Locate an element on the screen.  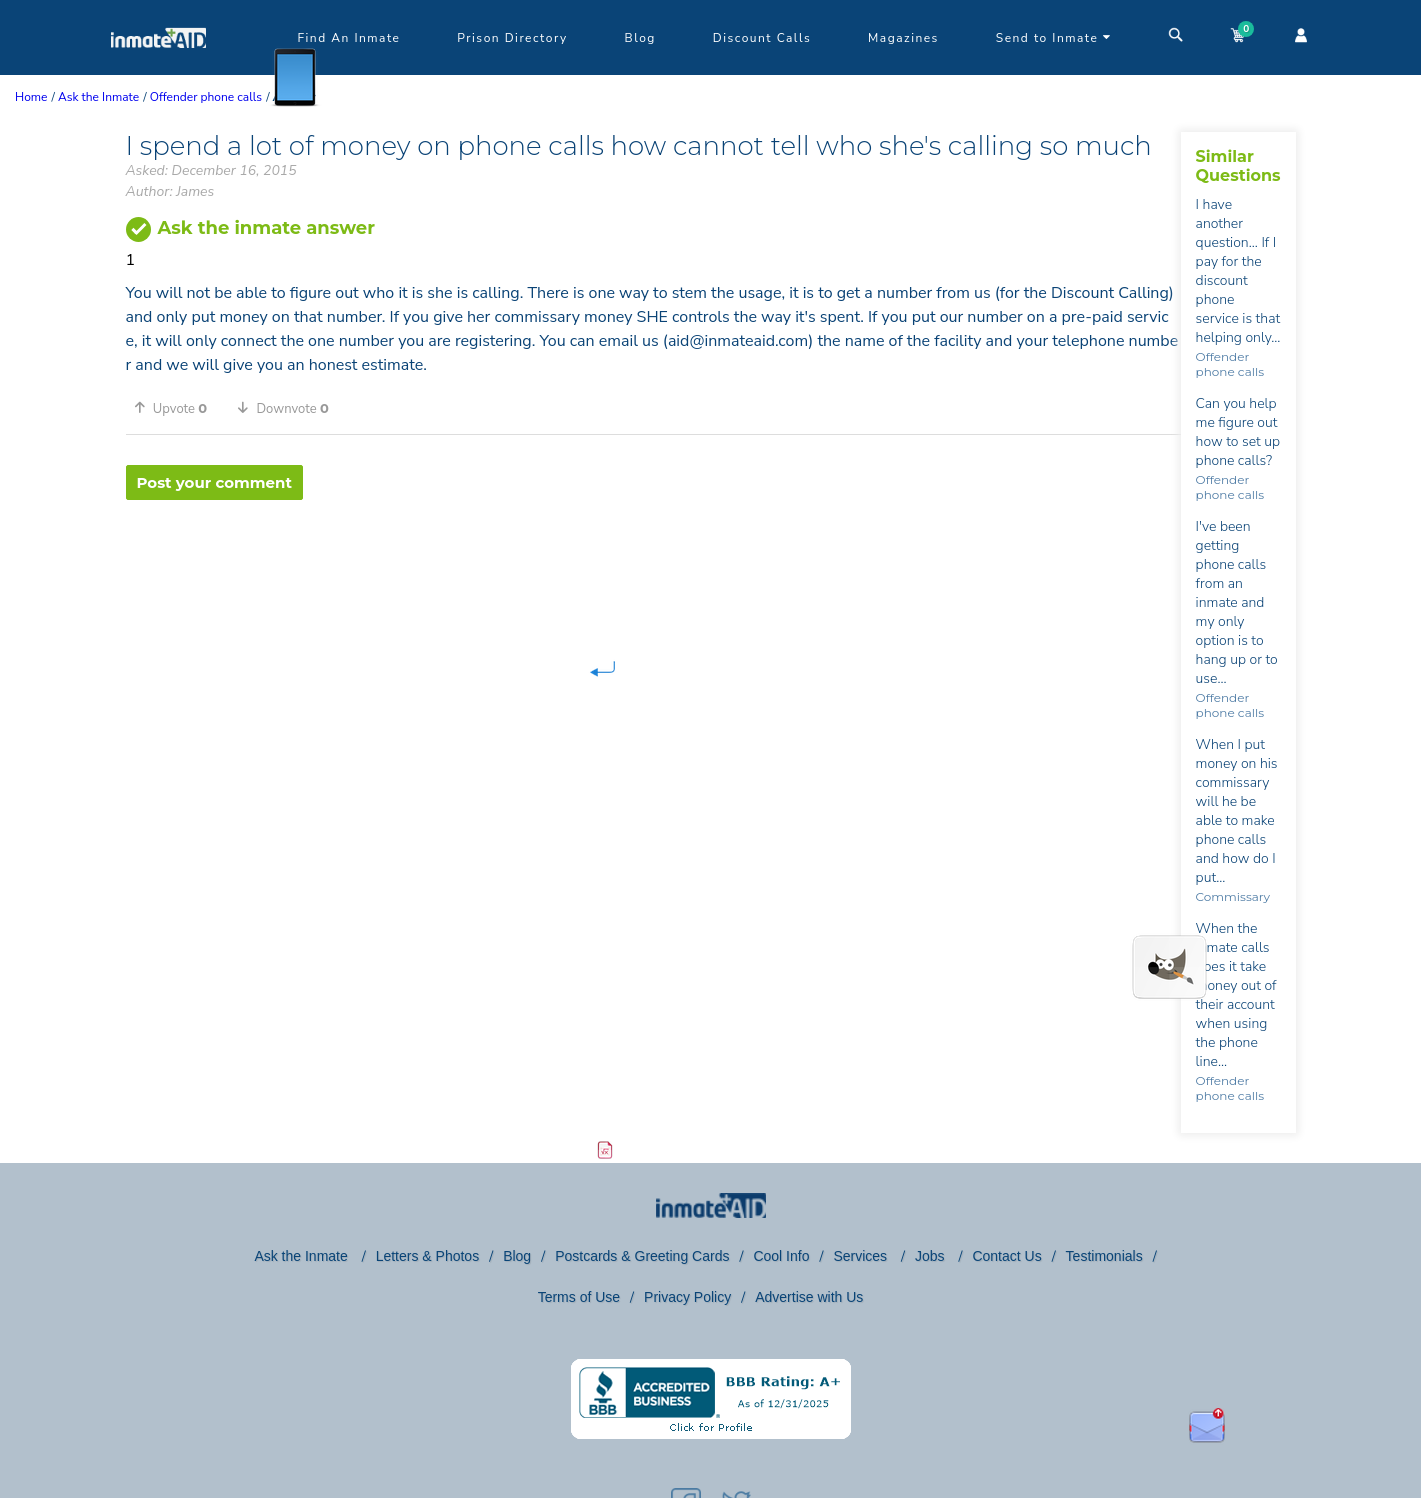
a libreoffice math formula file is located at coordinates (605, 1150).